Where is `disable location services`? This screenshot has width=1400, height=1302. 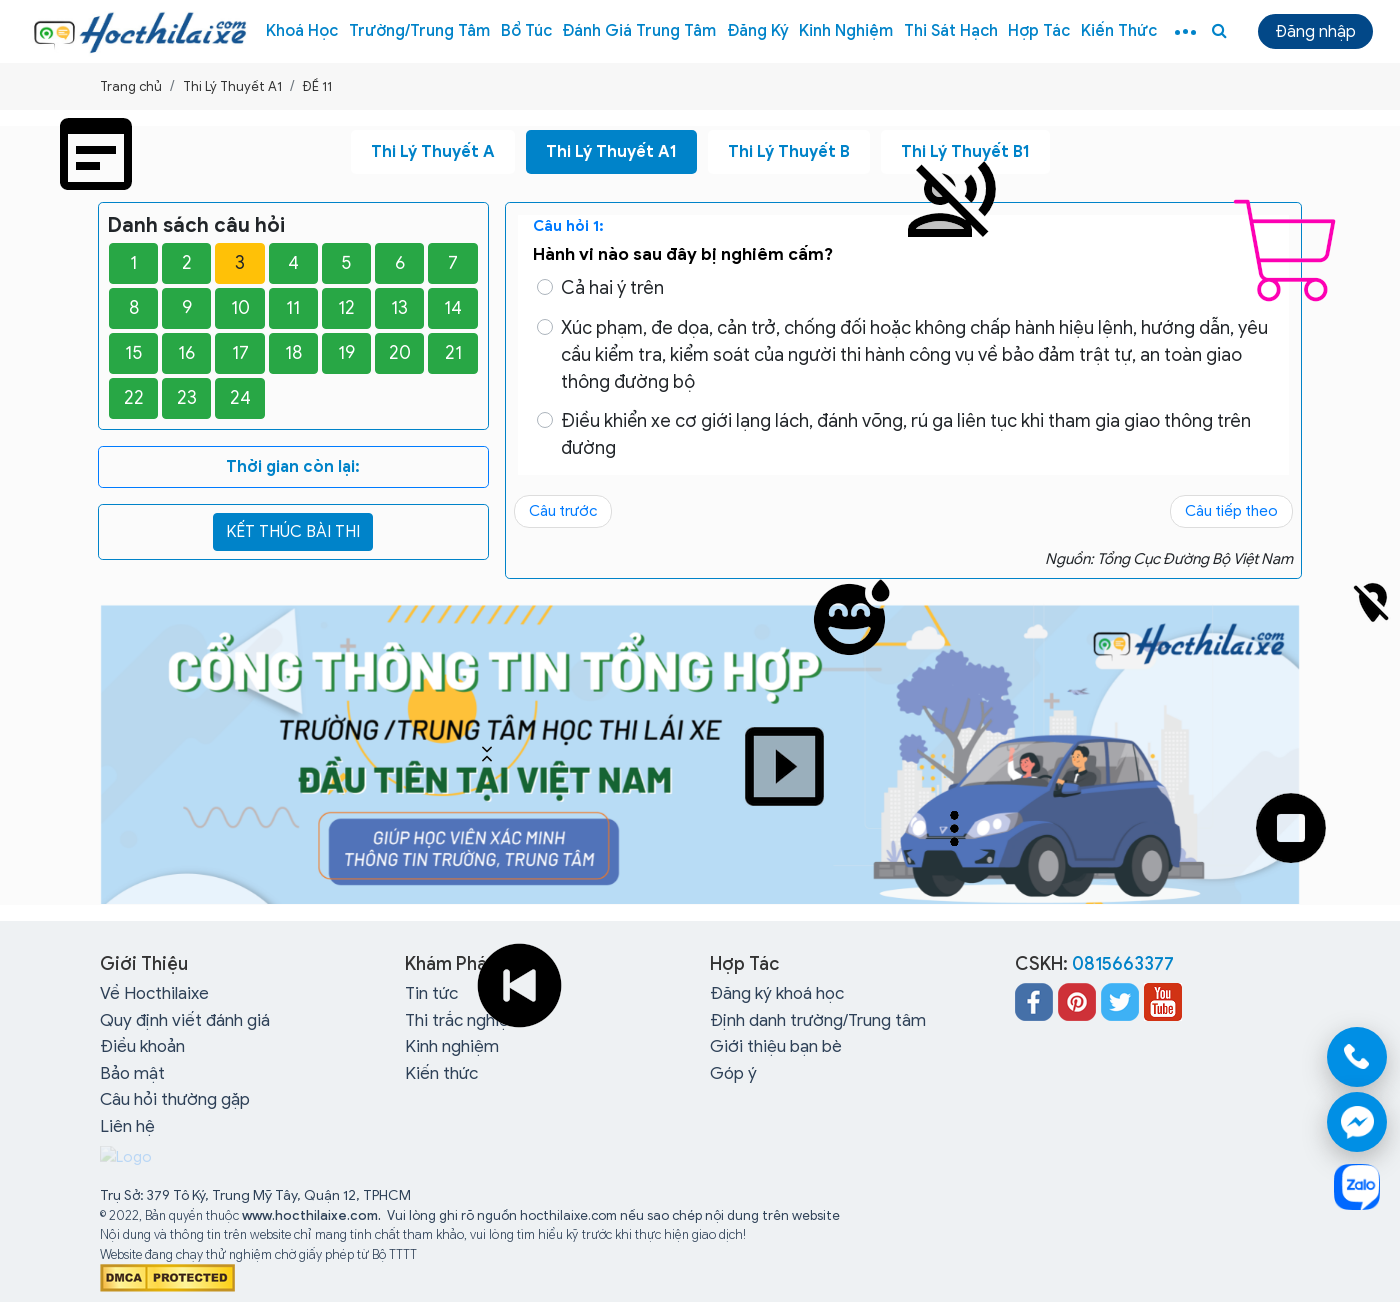
disable location services is located at coordinates (1373, 603).